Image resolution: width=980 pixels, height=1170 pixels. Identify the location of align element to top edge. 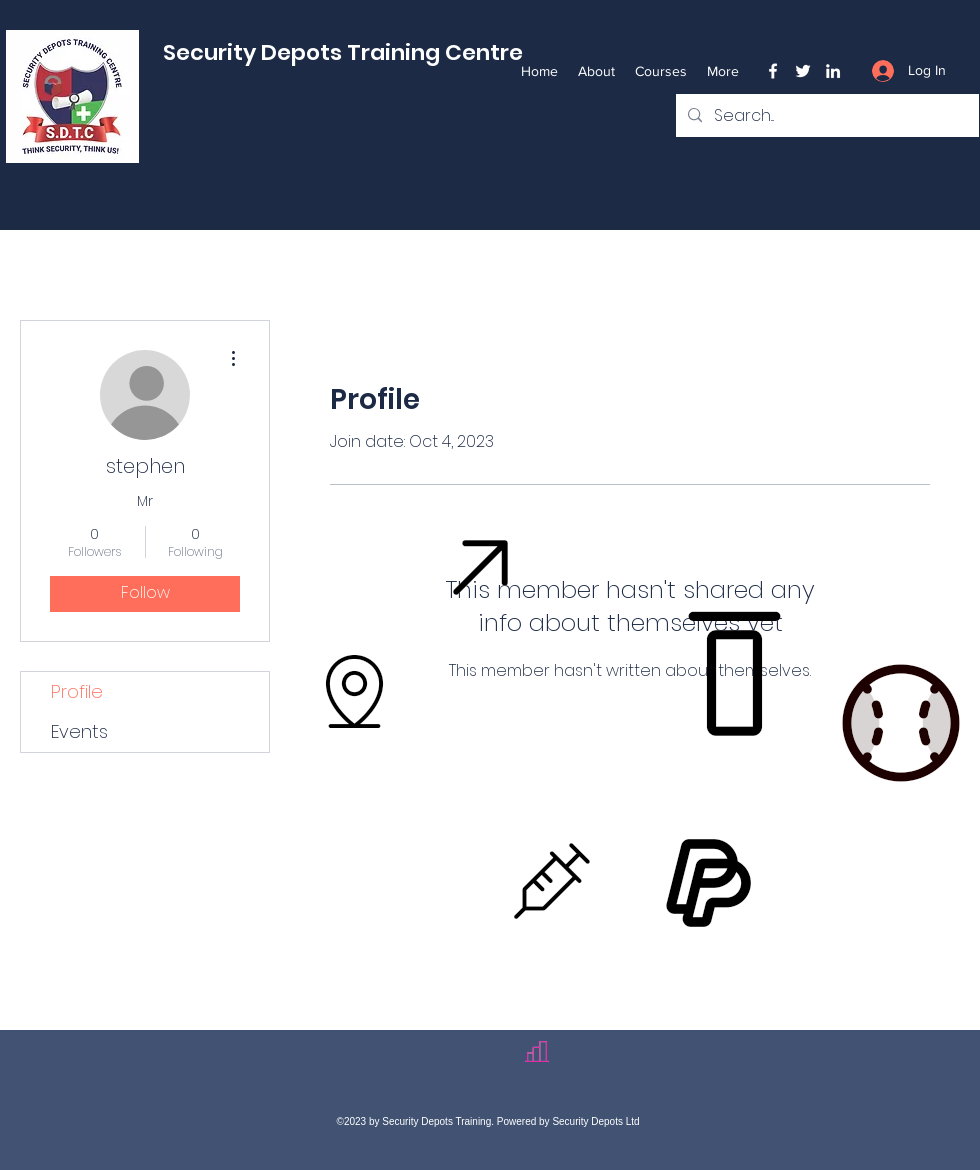
(734, 671).